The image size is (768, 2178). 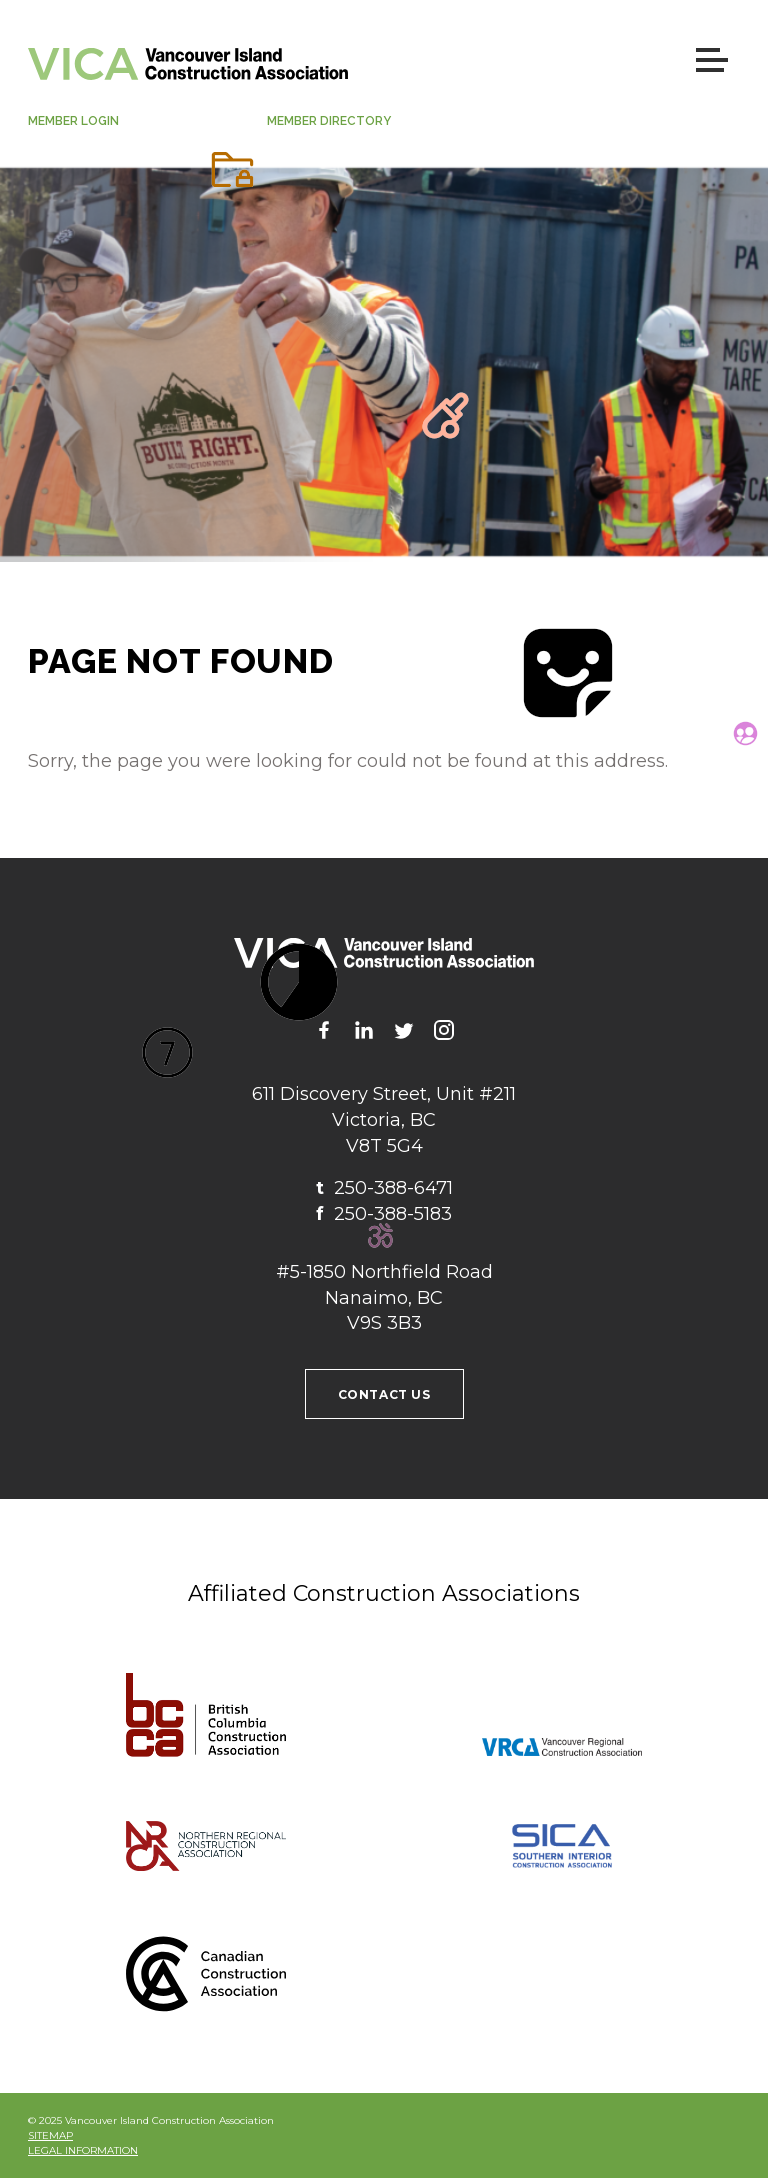 What do you see at coordinates (380, 1235) in the screenshot?
I see `indicates hinduism or hindu-related content` at bounding box center [380, 1235].